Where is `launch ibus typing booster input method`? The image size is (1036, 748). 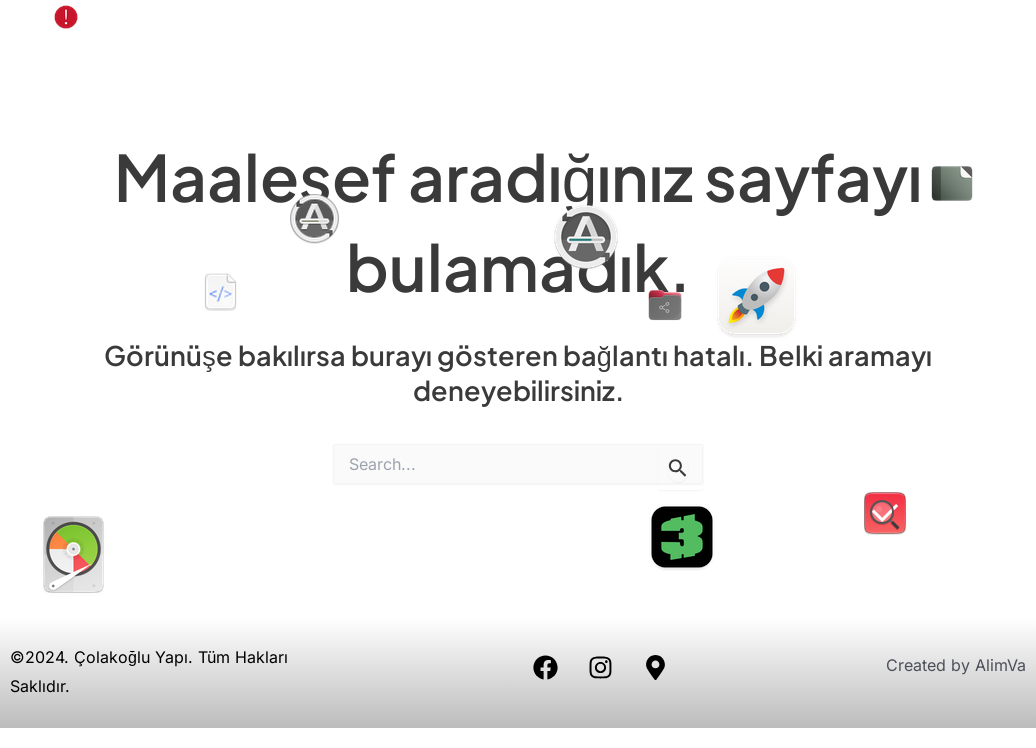
launch ibus typing booster input method is located at coordinates (756, 295).